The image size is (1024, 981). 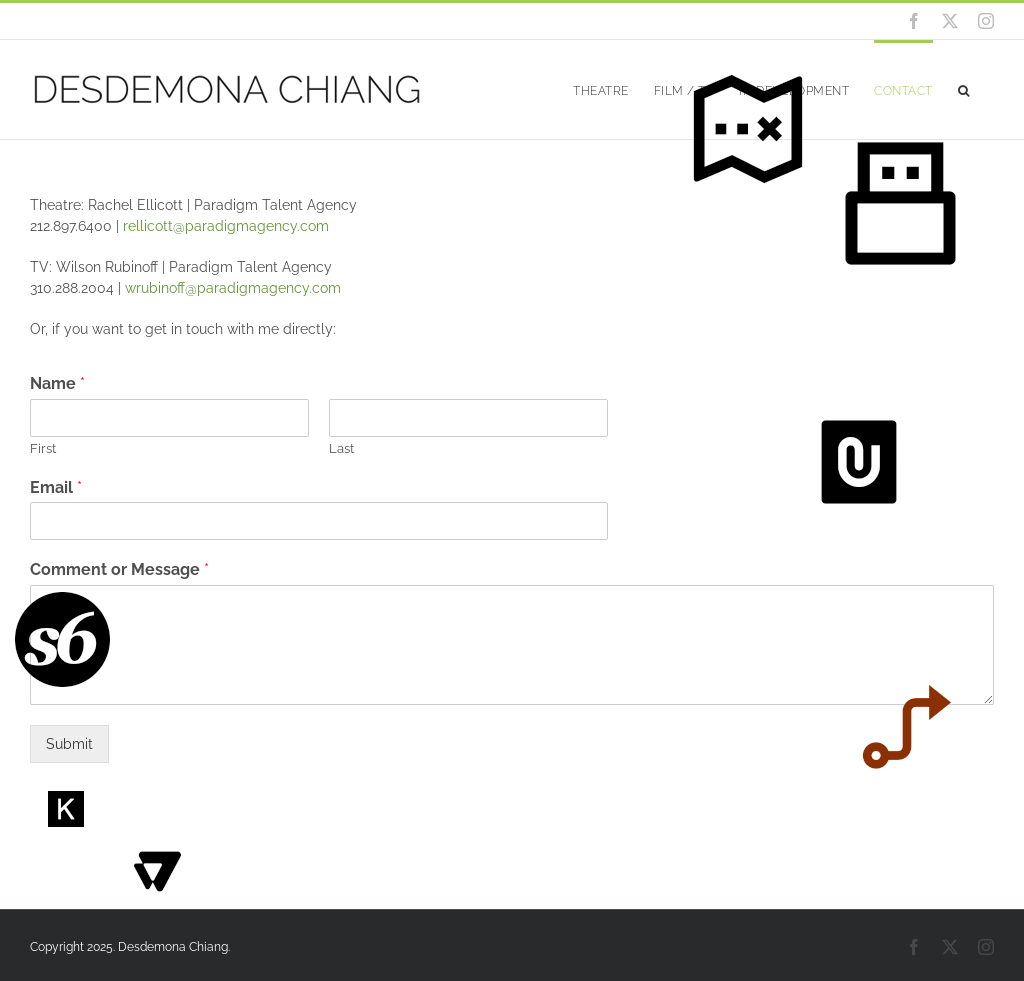 I want to click on access USB drive or external storage, so click(x=900, y=203).